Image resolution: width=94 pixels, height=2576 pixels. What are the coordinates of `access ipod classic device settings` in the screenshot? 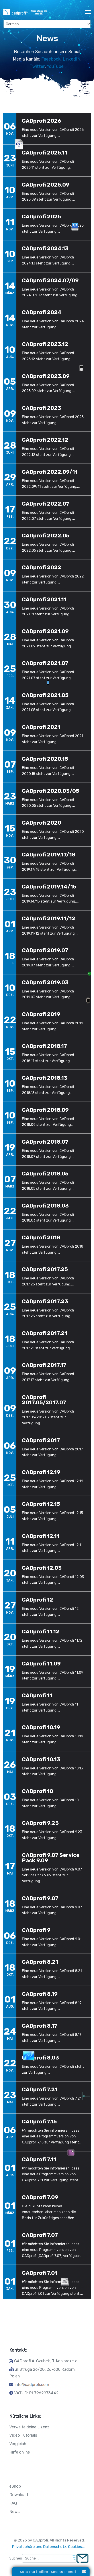 It's located at (81, 368).